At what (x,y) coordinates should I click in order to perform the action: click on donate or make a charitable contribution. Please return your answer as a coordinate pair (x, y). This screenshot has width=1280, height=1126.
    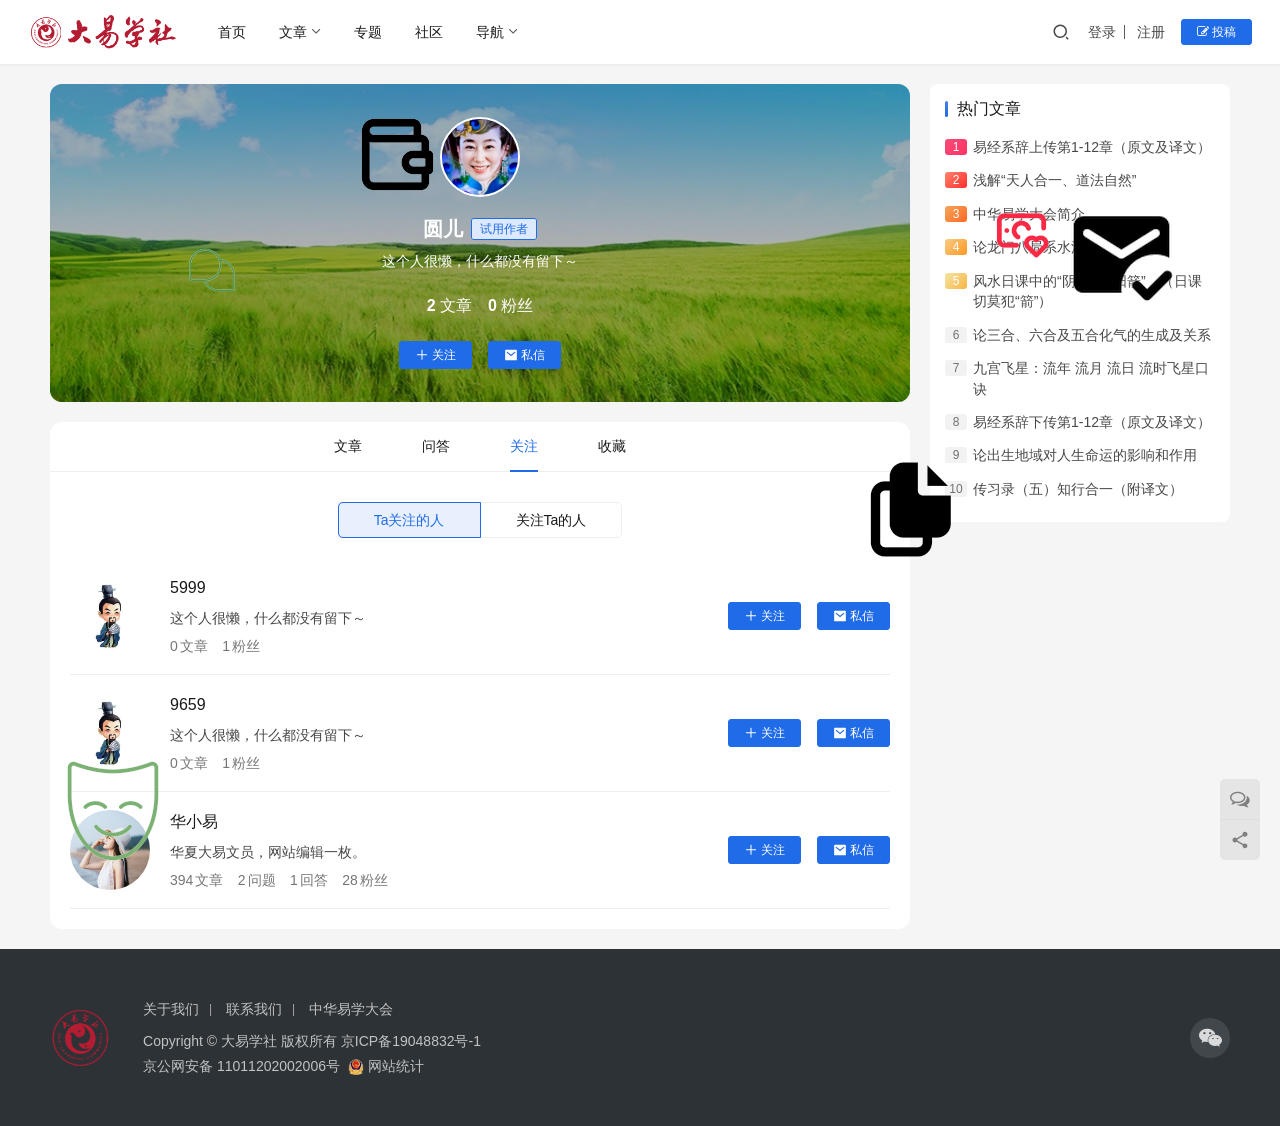
    Looking at the image, I should click on (1021, 230).